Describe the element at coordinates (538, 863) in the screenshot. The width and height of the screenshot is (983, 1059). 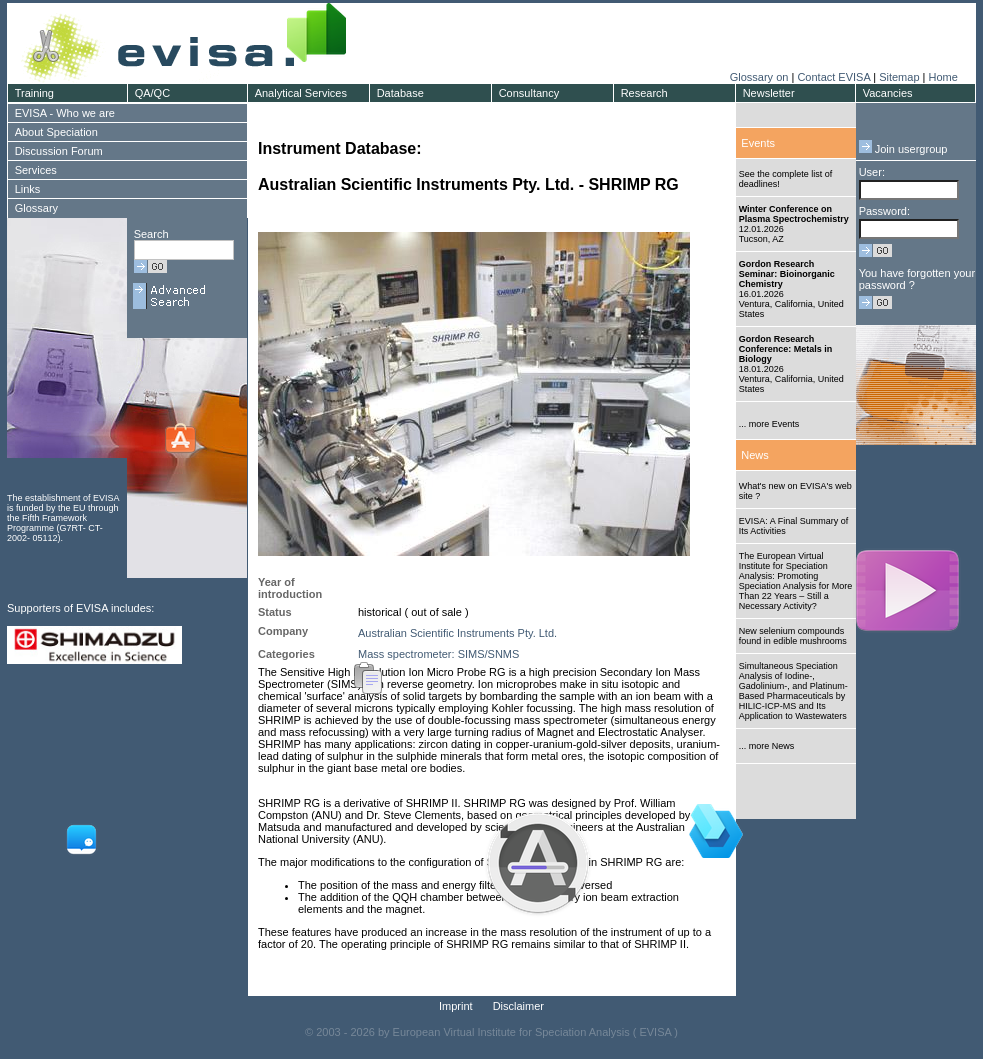
I see `open the software update manager` at that location.